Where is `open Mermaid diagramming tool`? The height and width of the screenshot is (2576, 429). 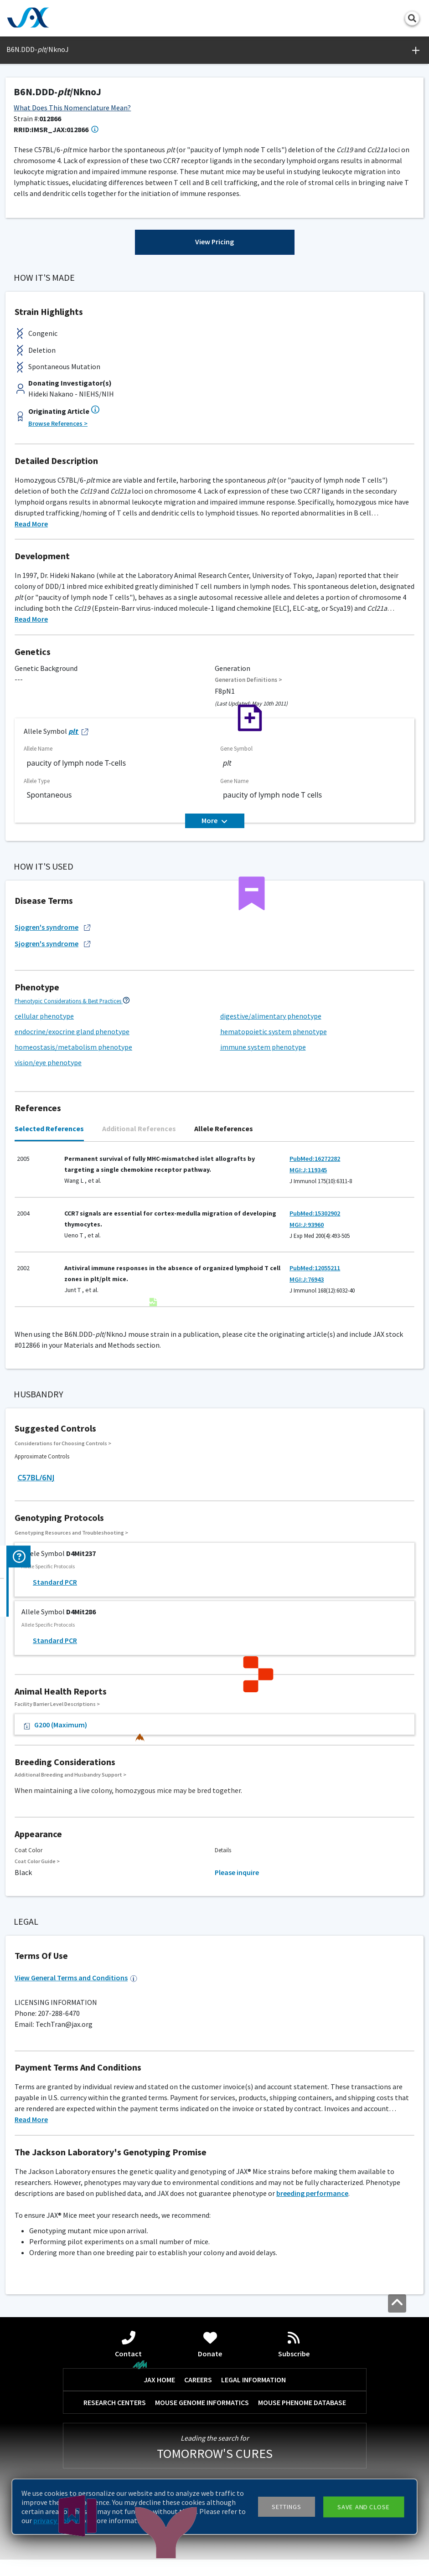
open Mermaid diagramming tool is located at coordinates (166, 2533).